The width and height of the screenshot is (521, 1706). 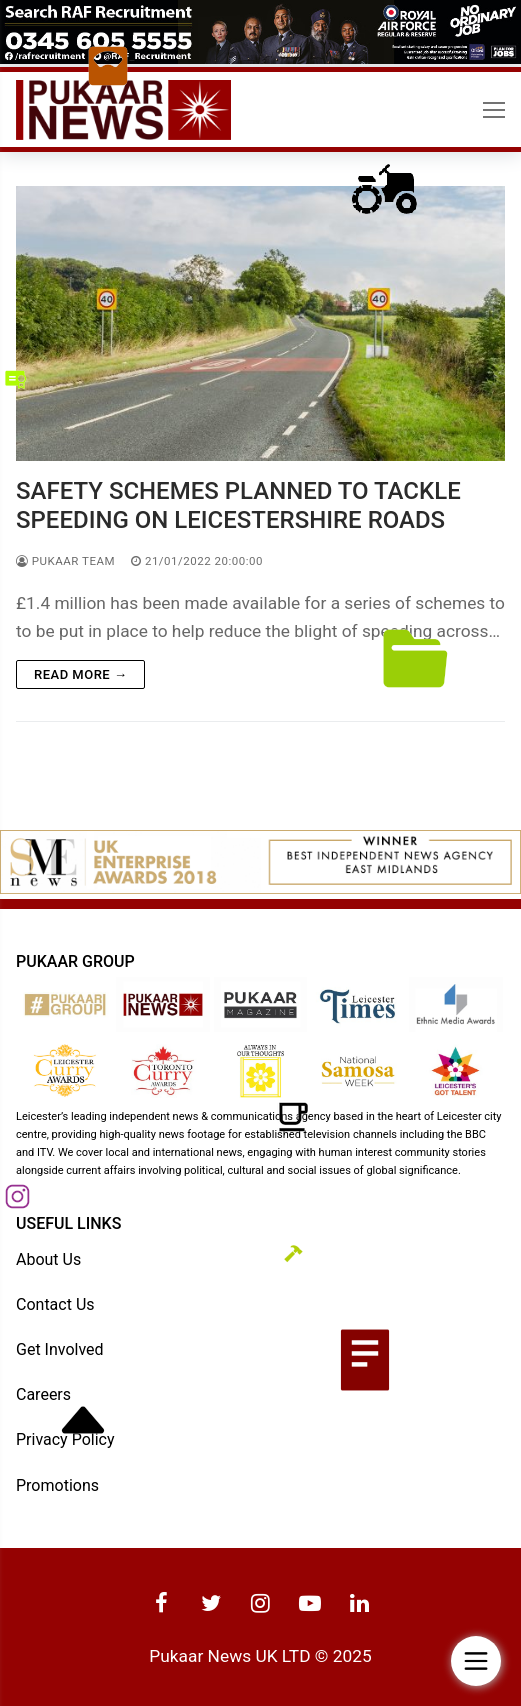 I want to click on open instagram app, so click(x=17, y=1196).